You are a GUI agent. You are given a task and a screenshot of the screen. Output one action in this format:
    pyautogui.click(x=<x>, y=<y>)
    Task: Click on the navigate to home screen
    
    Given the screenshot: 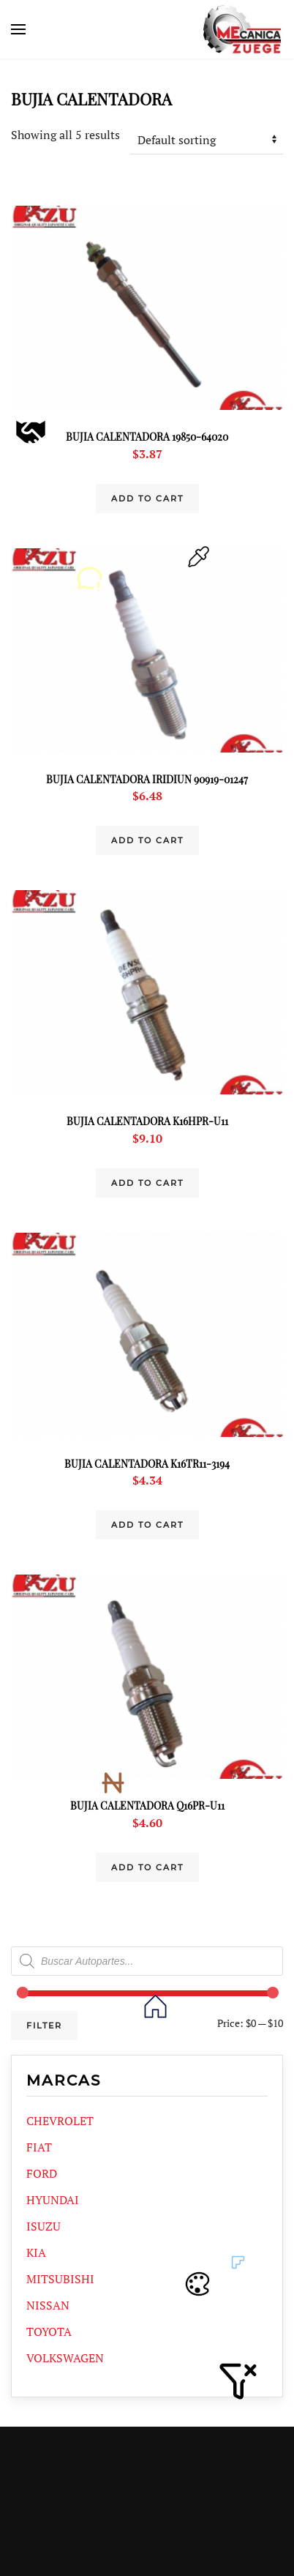 What is the action you would take?
    pyautogui.click(x=155, y=2006)
    